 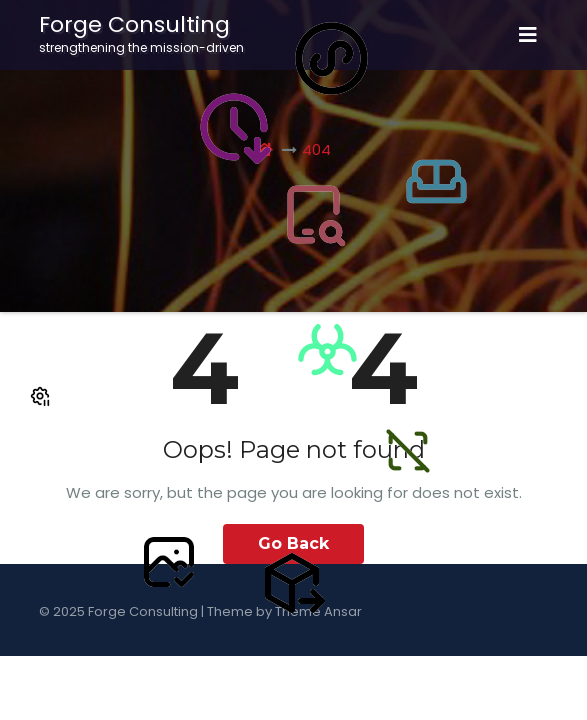 What do you see at coordinates (292, 583) in the screenshot?
I see `export or send a package` at bounding box center [292, 583].